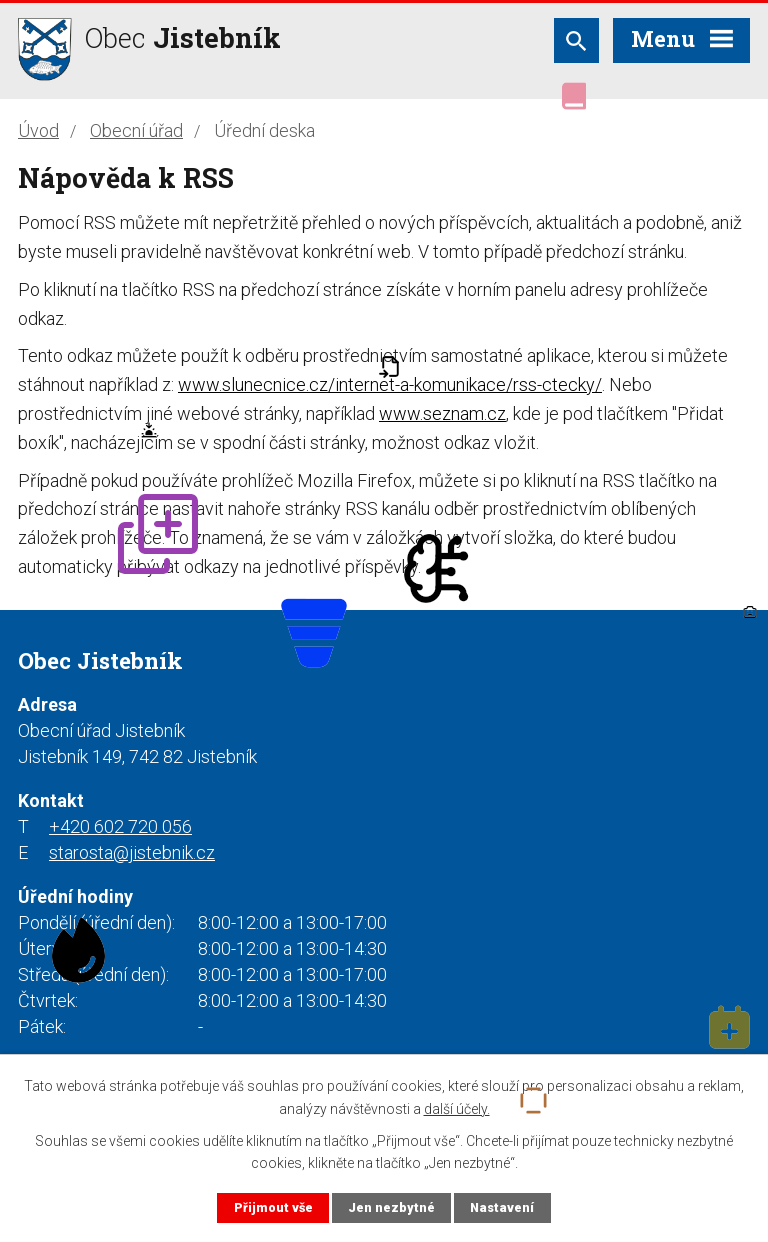 This screenshot has height=1242, width=768. Describe the element at coordinates (533, 1100) in the screenshot. I see `apply borders to left and right sides only` at that location.